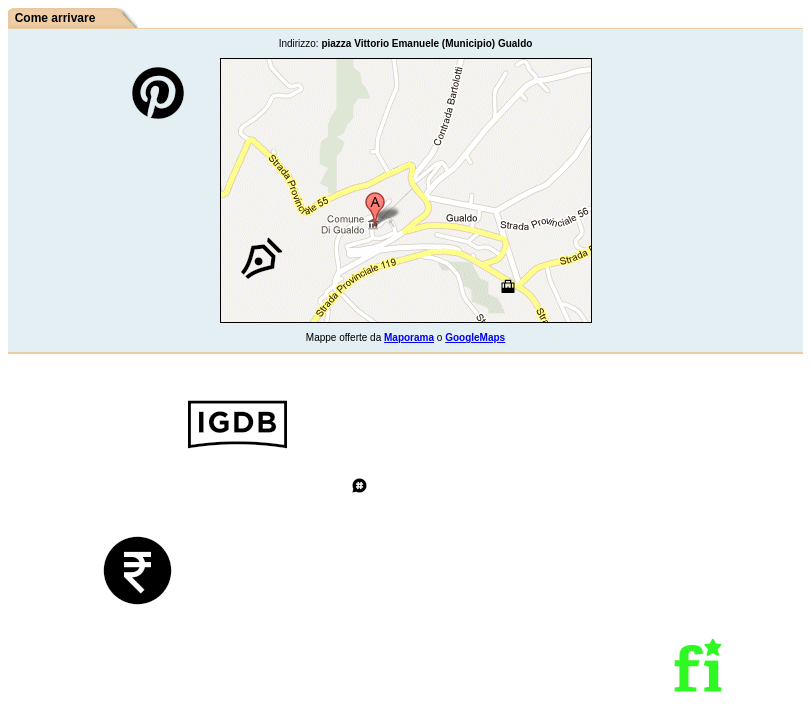 This screenshot has height=720, width=811. I want to click on view balance in Indian rupees, so click(137, 570).